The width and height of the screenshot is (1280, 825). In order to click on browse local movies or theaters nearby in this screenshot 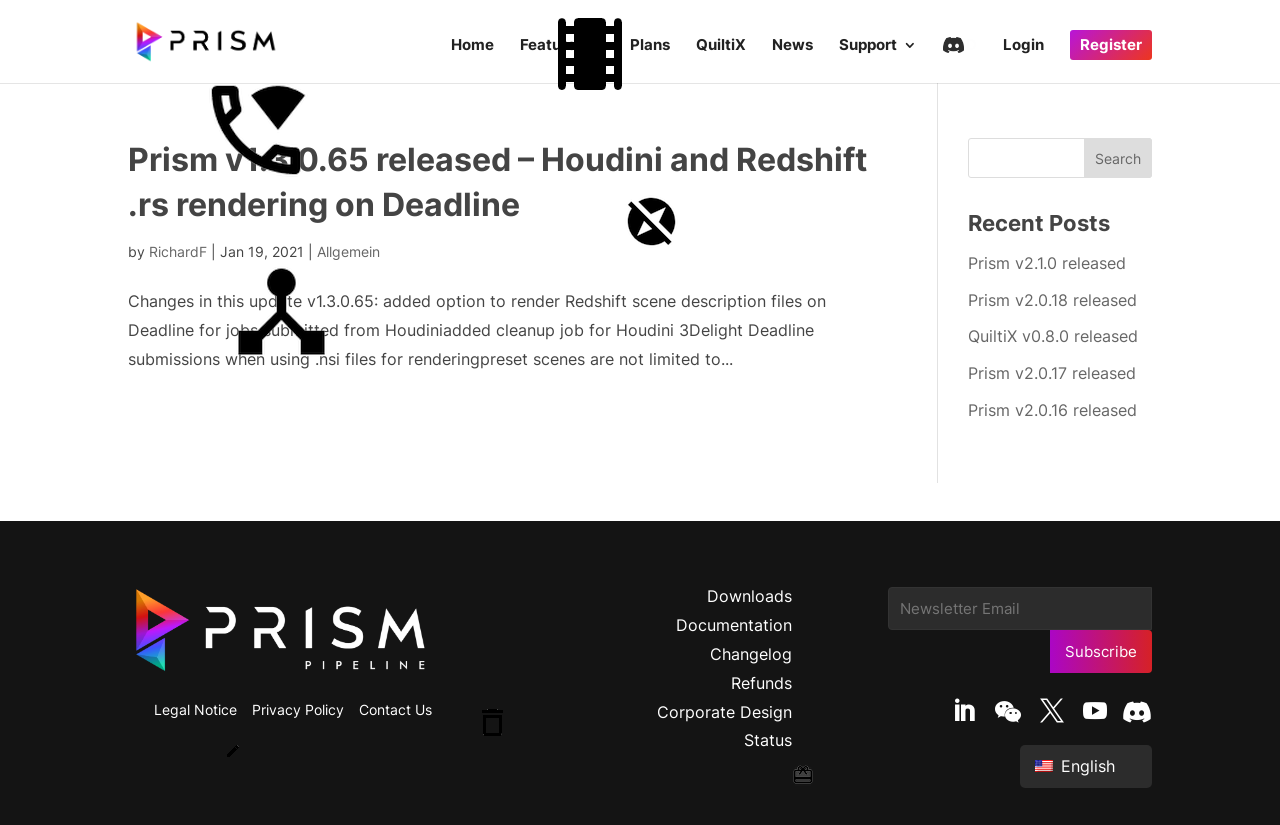, I will do `click(590, 54)`.